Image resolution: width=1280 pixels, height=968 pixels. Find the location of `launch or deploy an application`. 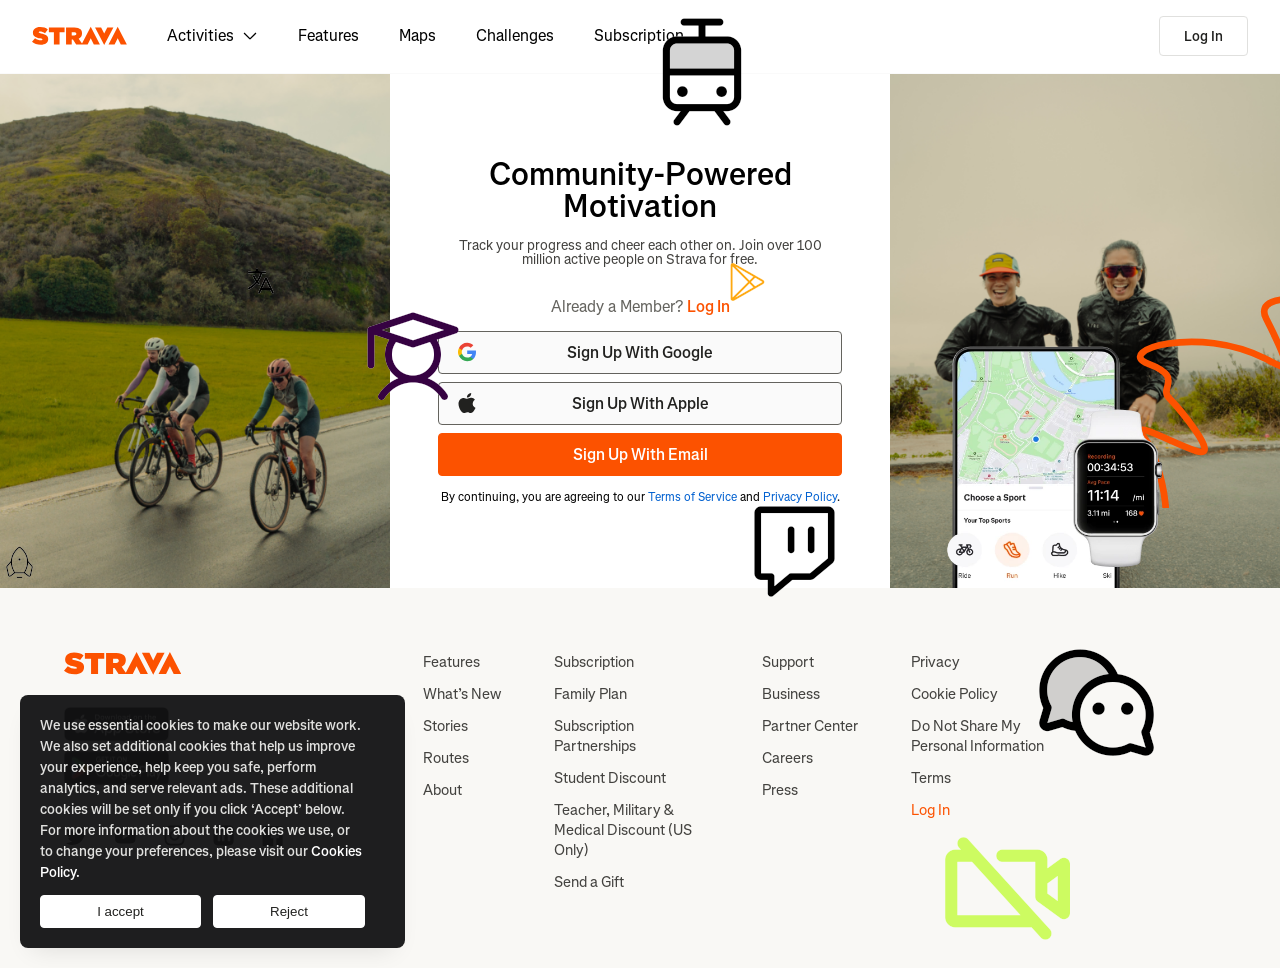

launch or deploy an application is located at coordinates (19, 563).